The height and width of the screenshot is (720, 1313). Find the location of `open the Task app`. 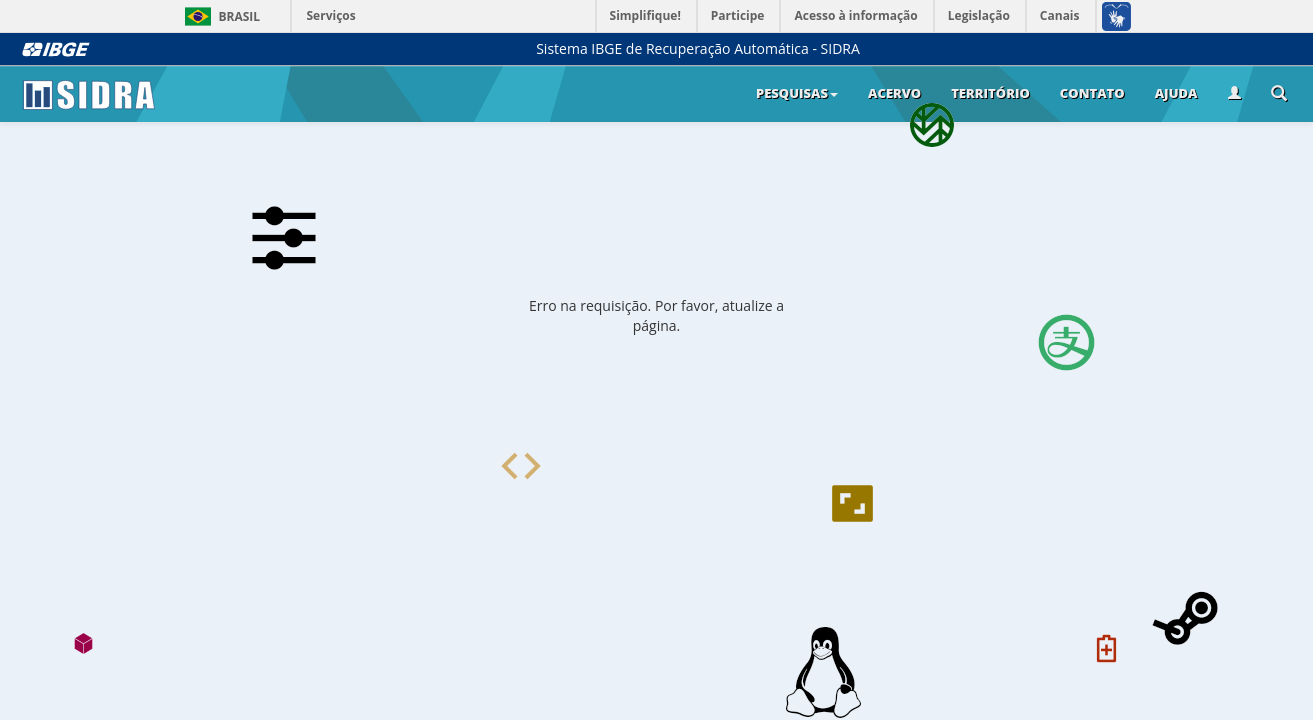

open the Task app is located at coordinates (83, 643).